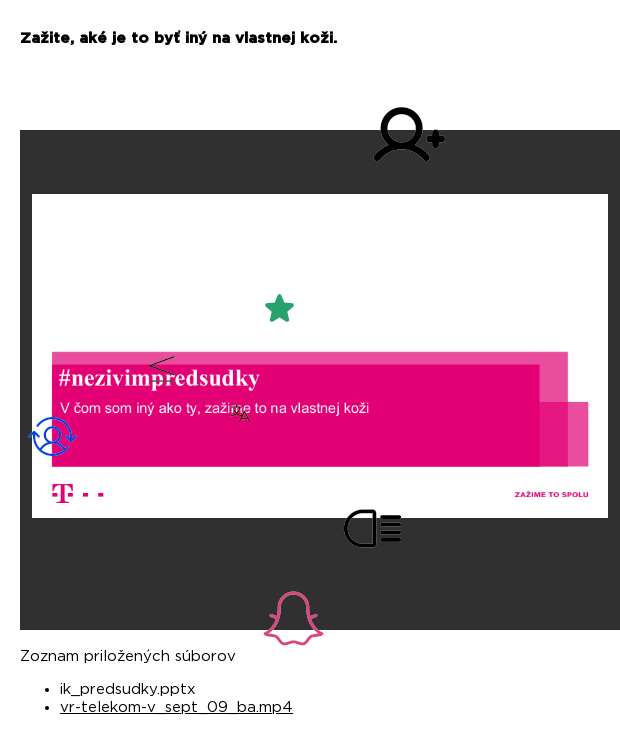  I want to click on switch between user accounts, so click(52, 436).